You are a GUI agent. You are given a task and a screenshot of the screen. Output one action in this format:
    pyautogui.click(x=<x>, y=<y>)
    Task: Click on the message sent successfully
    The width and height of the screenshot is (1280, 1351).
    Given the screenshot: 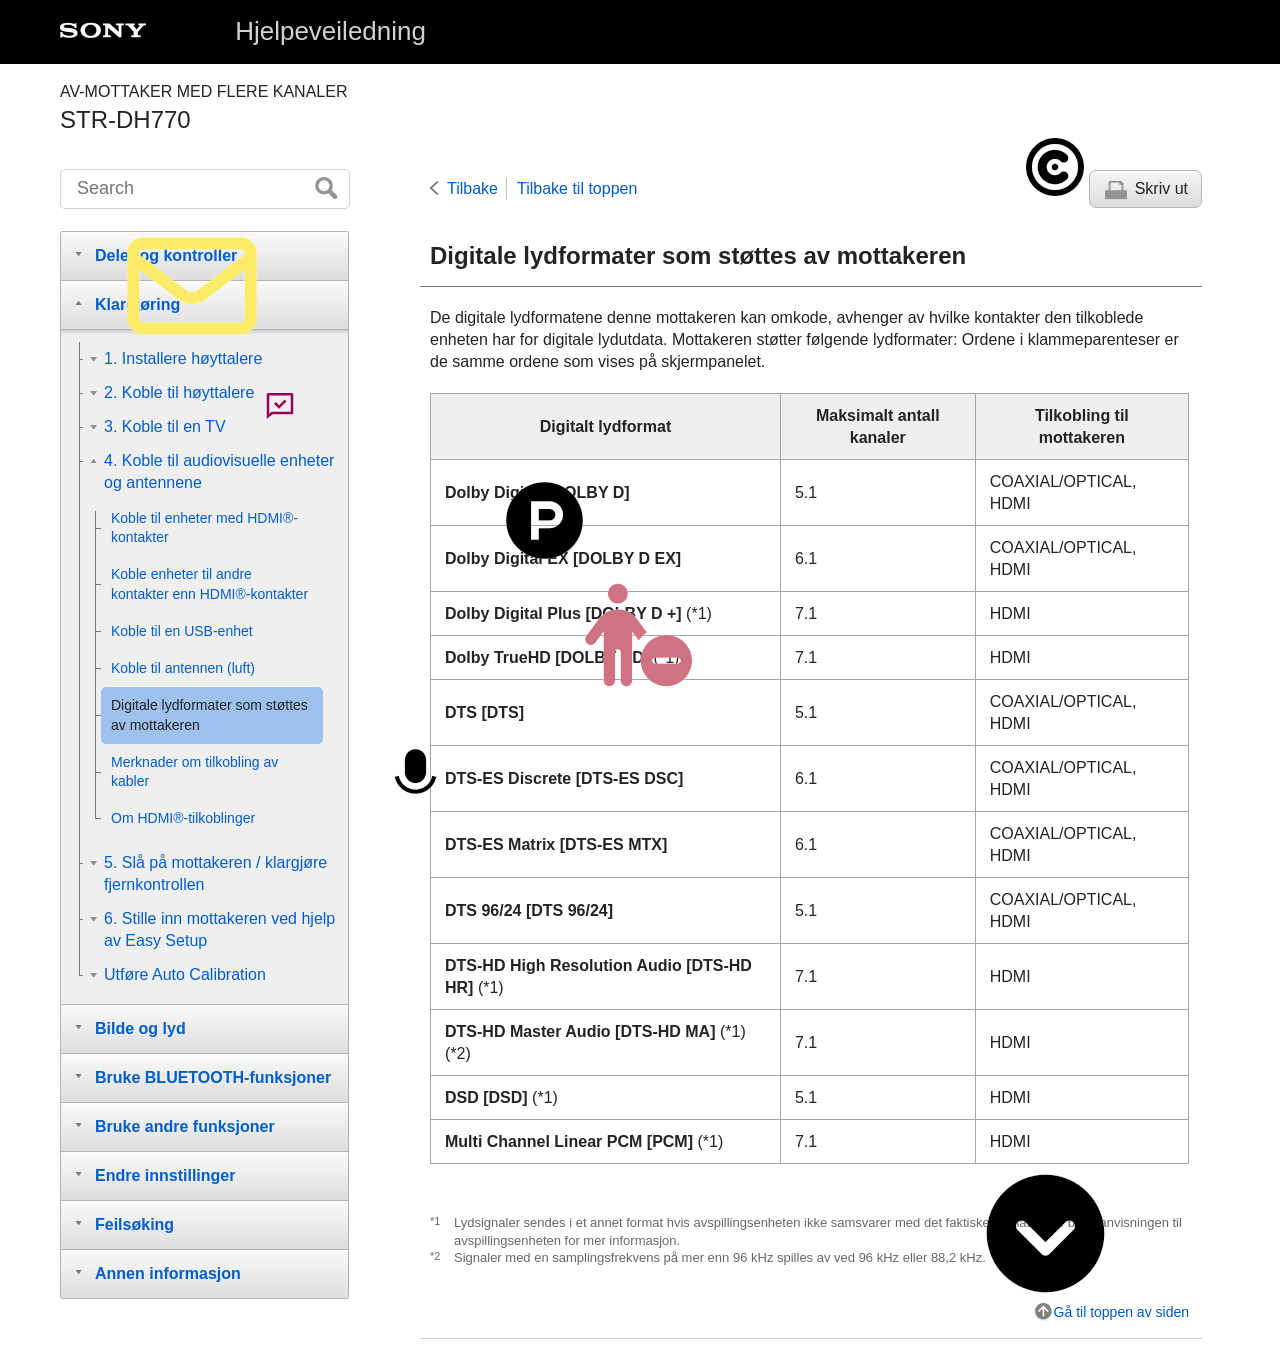 What is the action you would take?
    pyautogui.click(x=280, y=405)
    